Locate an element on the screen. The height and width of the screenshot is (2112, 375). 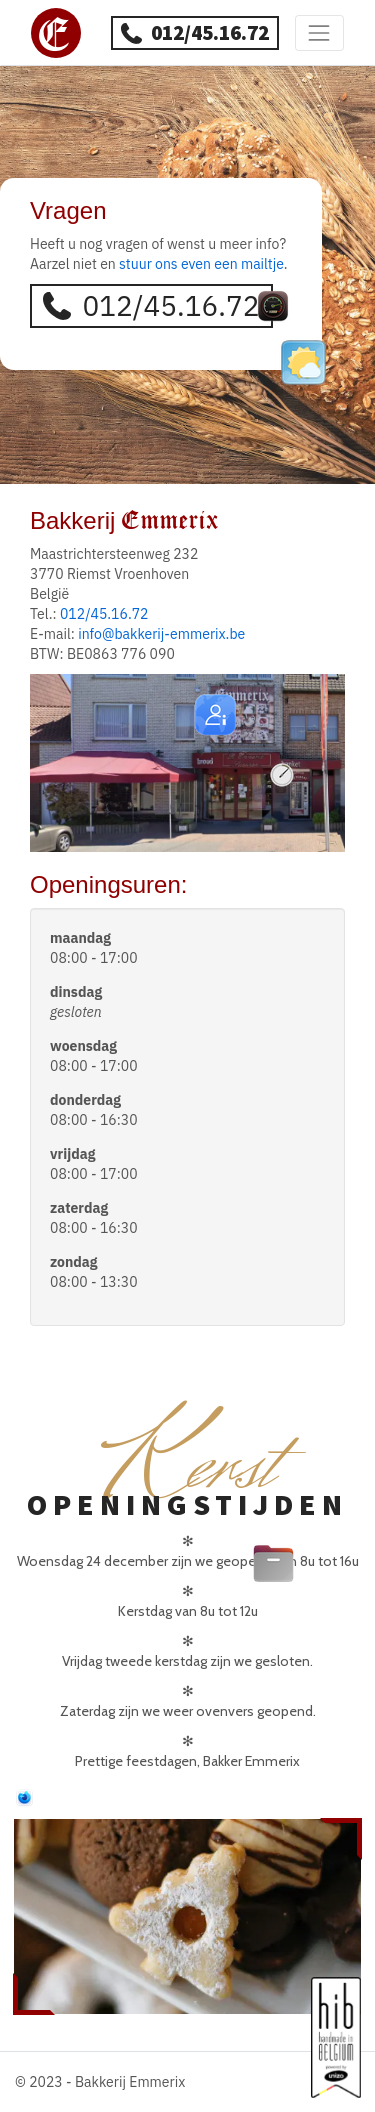
launch blackmagic raw speed test application is located at coordinates (273, 306).